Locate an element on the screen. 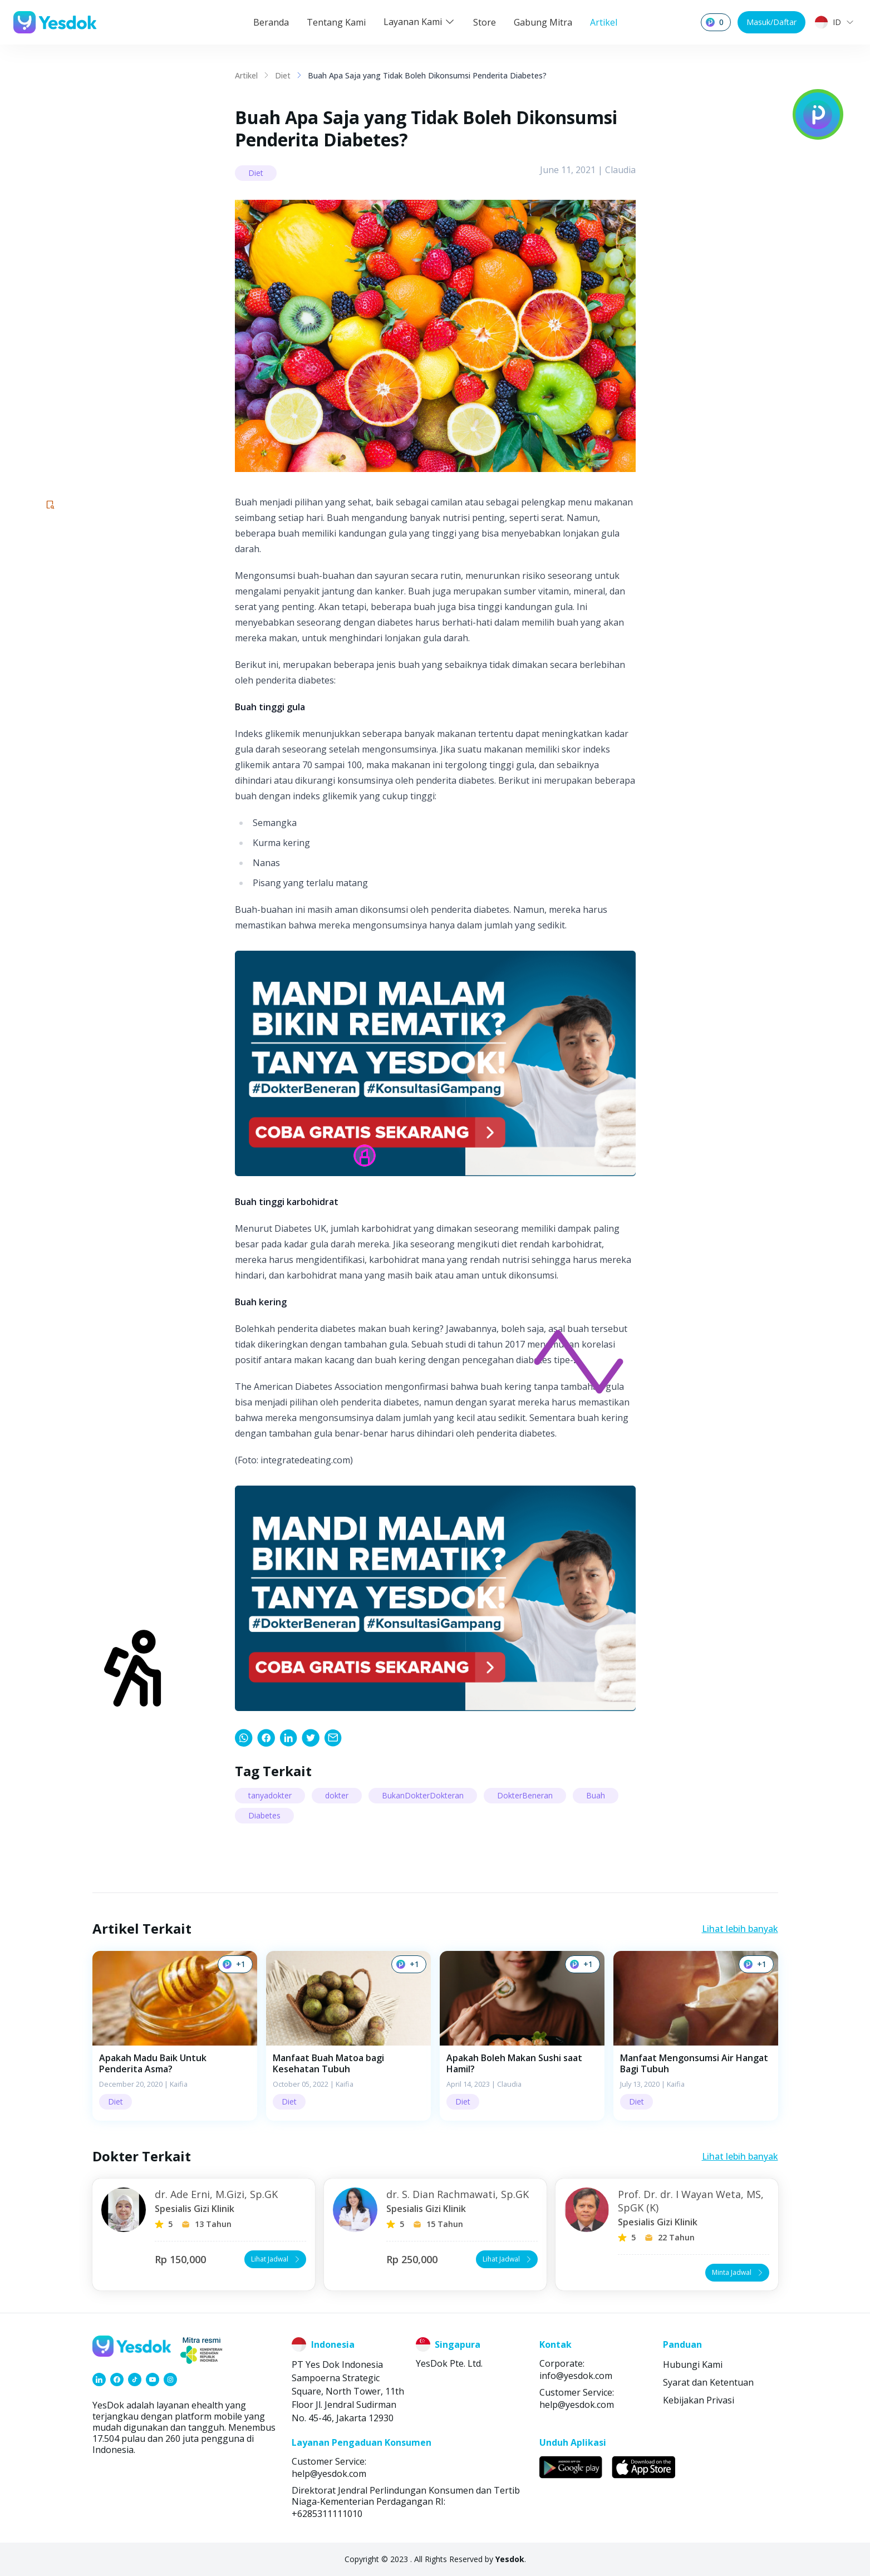  search for a tablet device is located at coordinates (50, 504).